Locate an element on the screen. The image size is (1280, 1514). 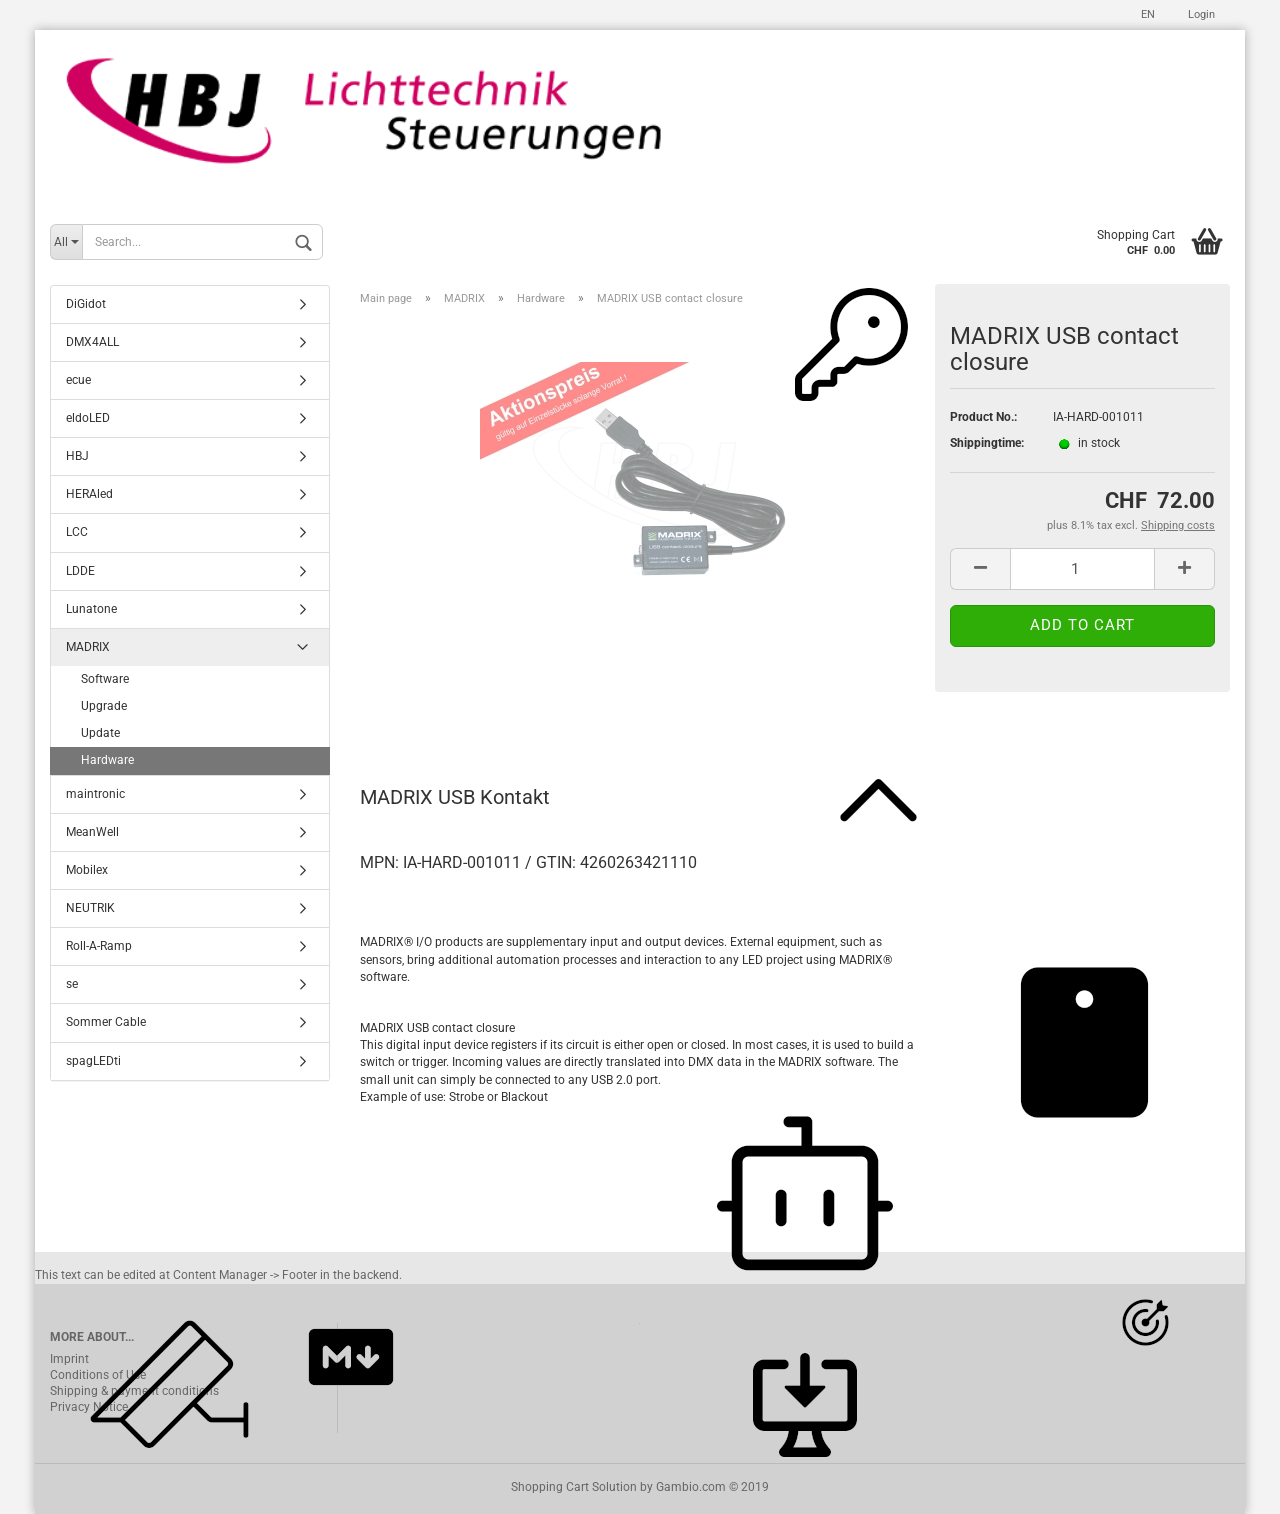
access account security settings is located at coordinates (851, 344).